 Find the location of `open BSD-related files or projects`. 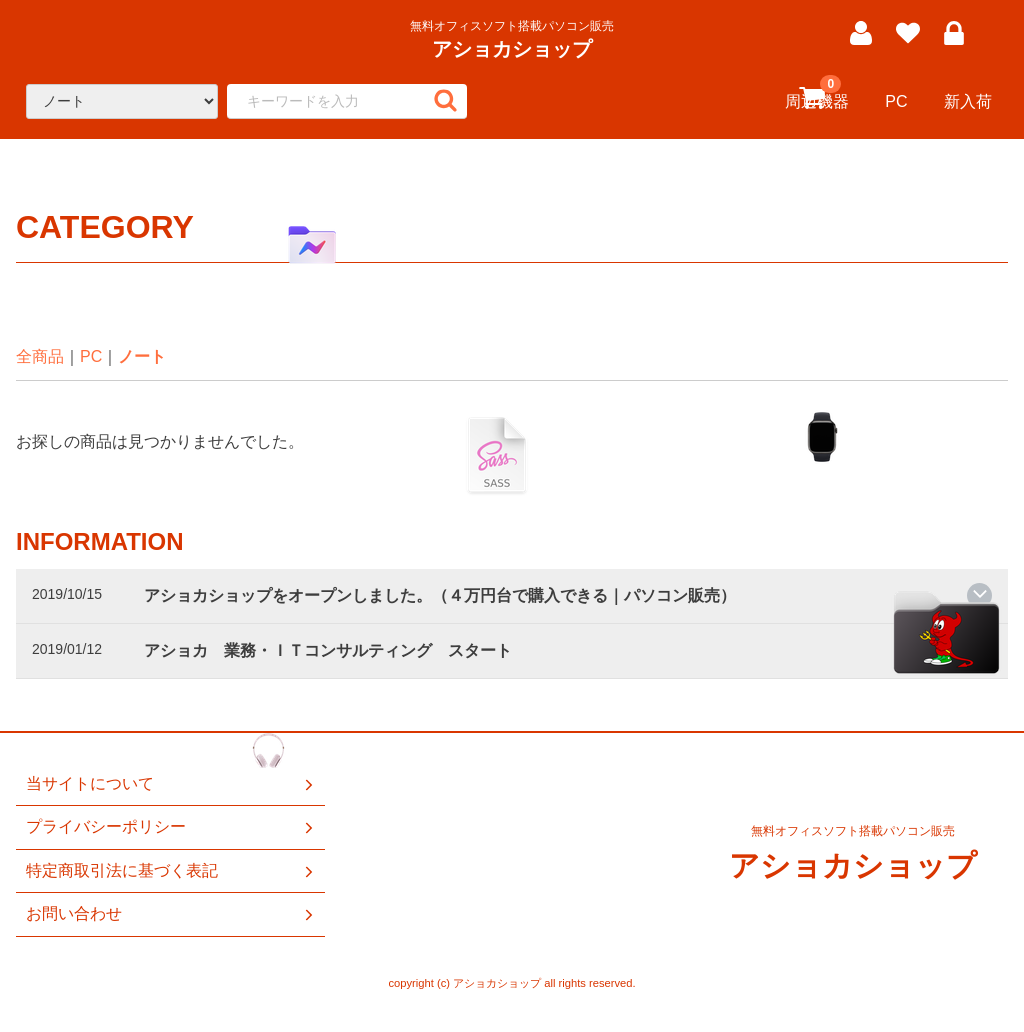

open BSD-related files or projects is located at coordinates (946, 635).